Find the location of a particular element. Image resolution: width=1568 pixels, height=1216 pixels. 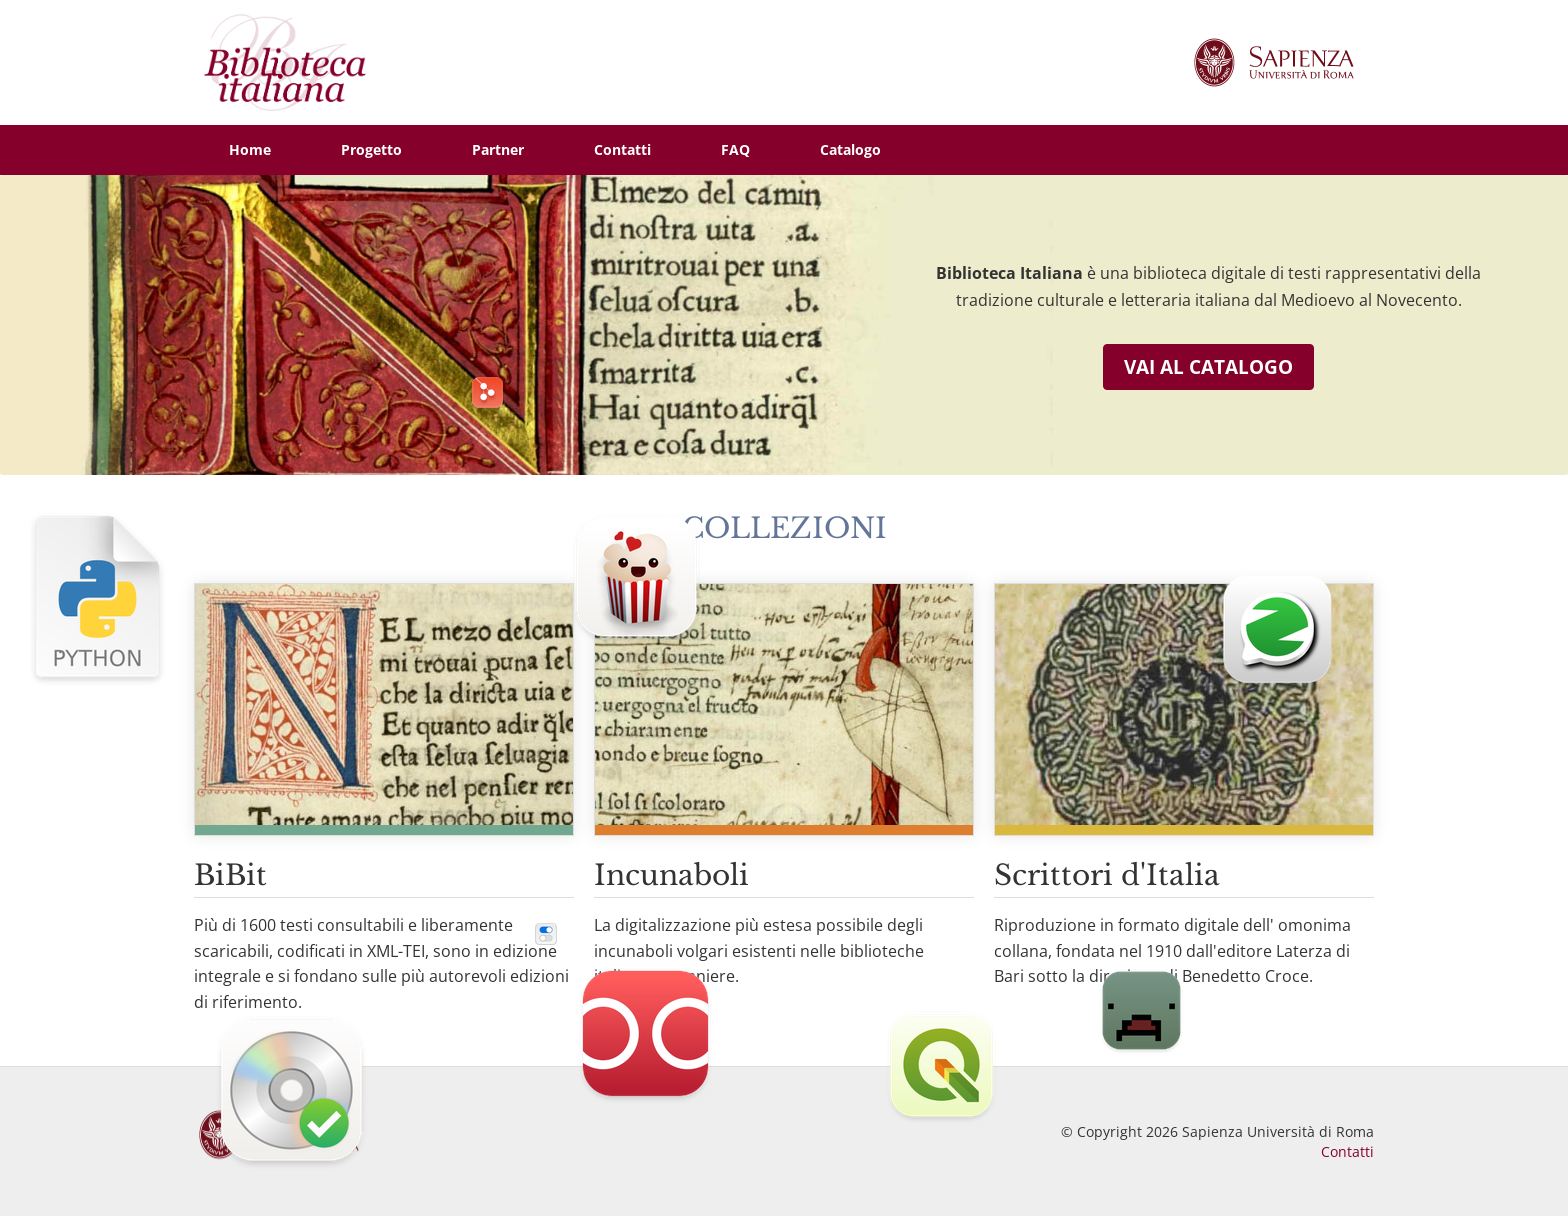

open qgis geographic information system application is located at coordinates (941, 1065).